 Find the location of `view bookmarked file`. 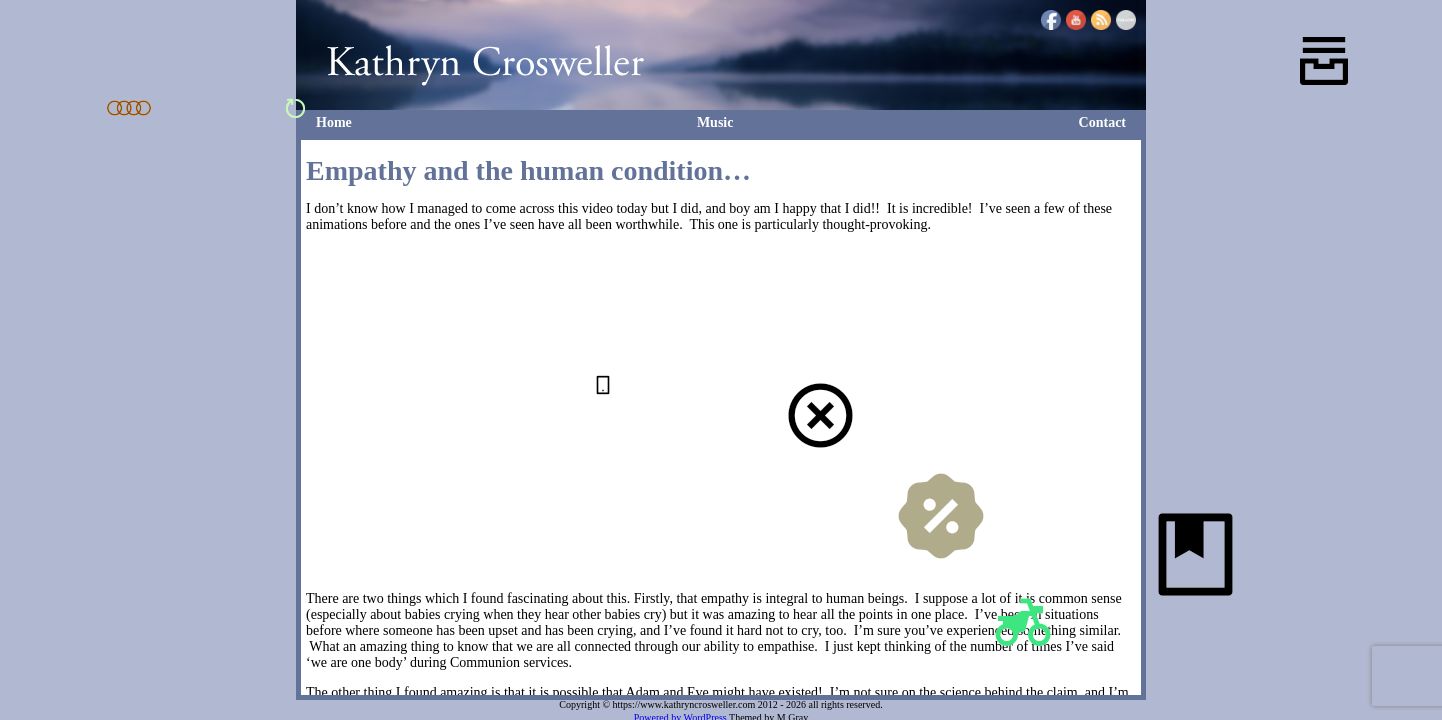

view bookmarked file is located at coordinates (1195, 554).